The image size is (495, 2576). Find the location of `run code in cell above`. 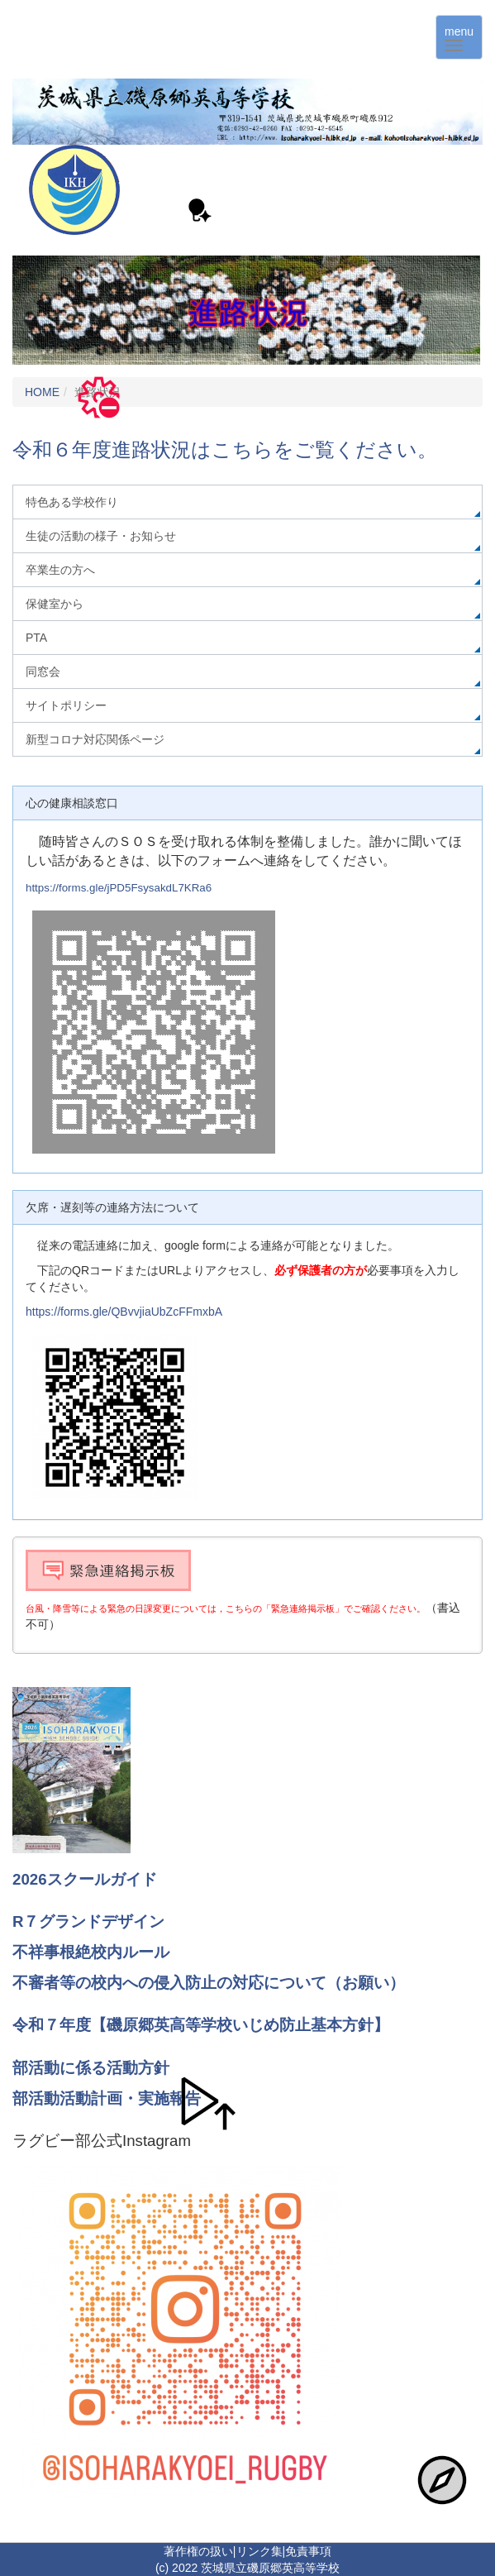

run code in cell above is located at coordinates (207, 2103).